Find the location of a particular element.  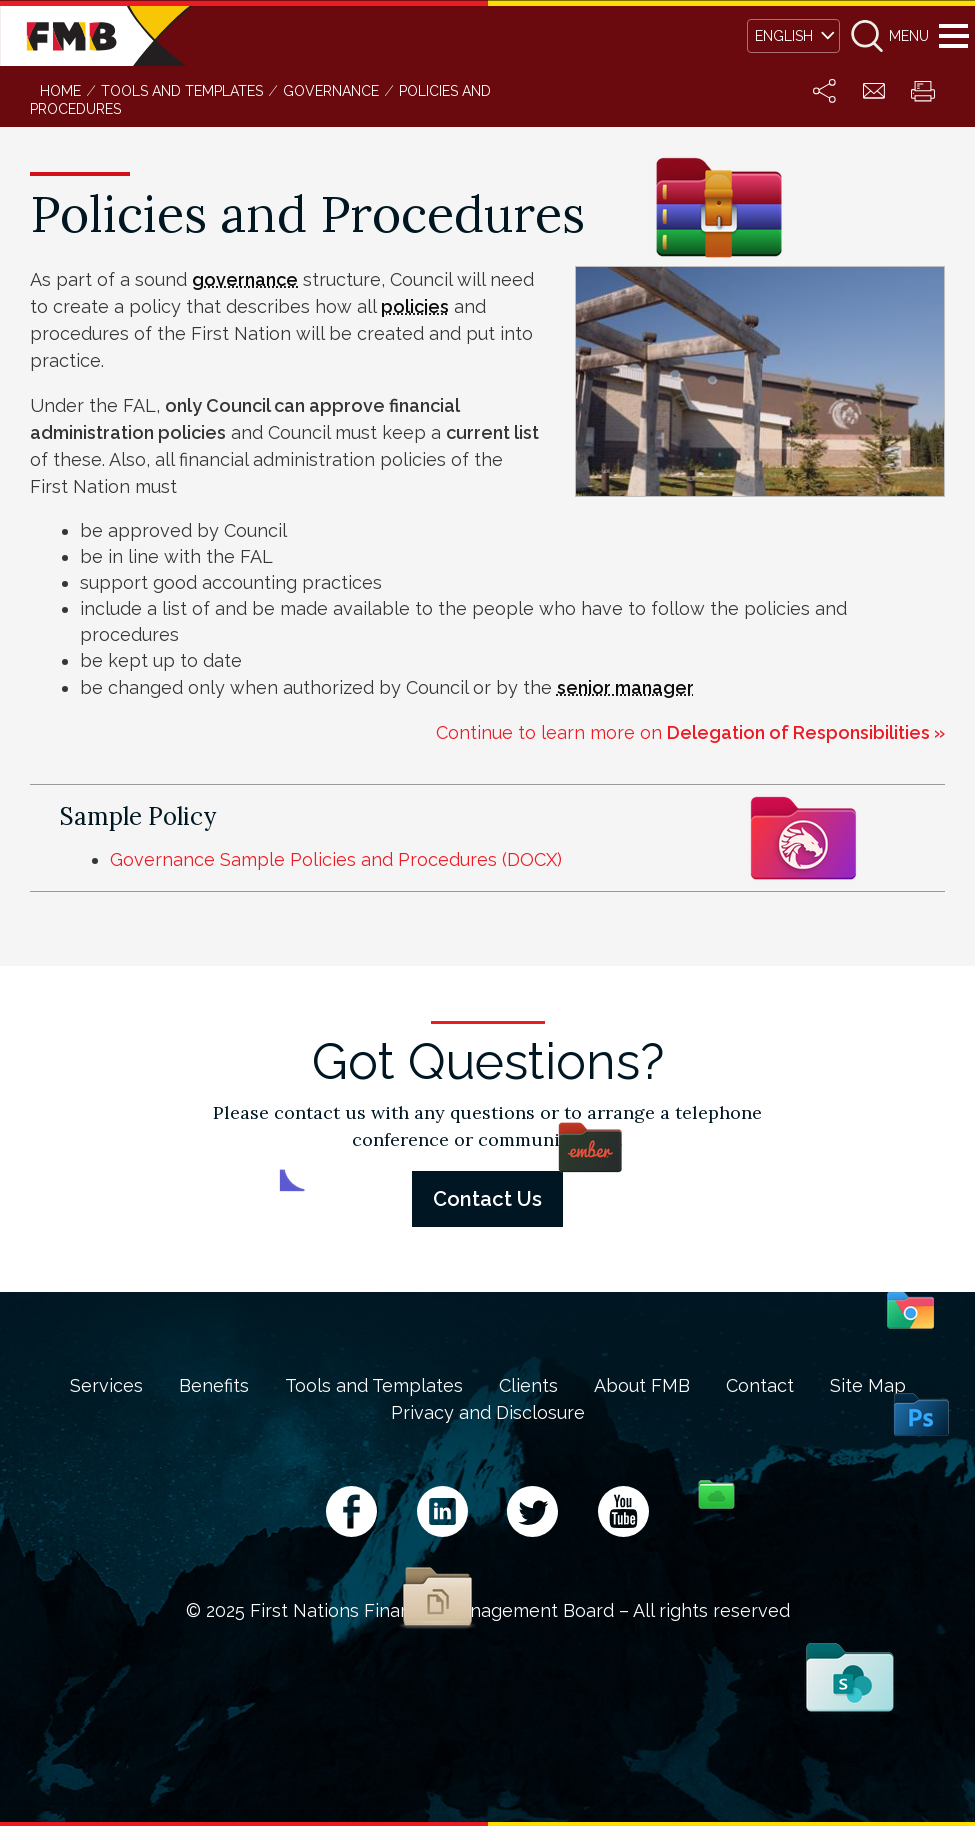

generate or build a media library is located at coordinates (309, 1165).